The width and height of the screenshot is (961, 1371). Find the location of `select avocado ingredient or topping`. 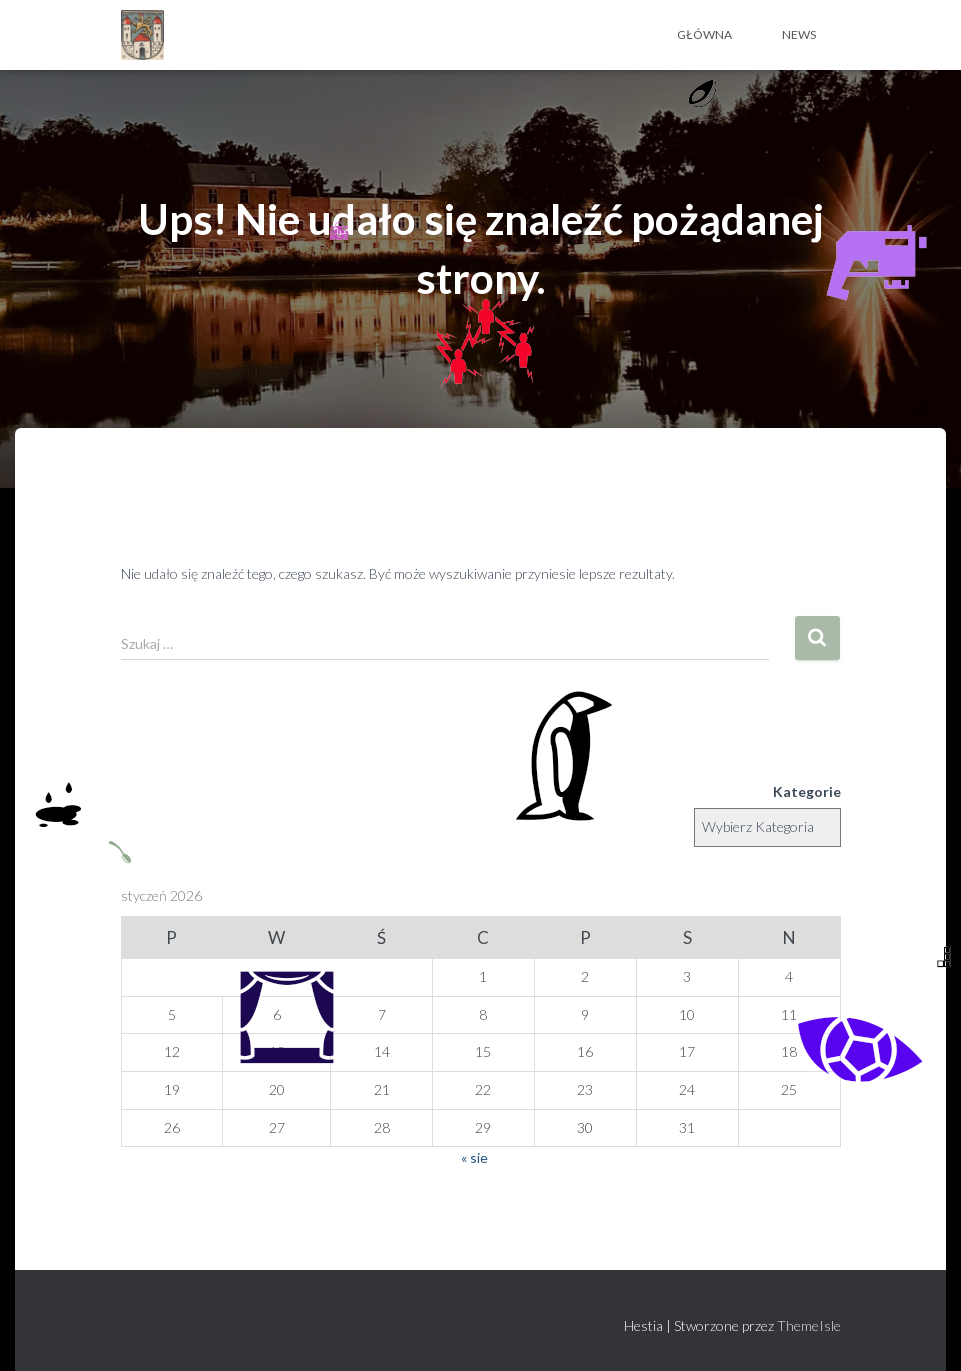

select avocado ingredient or topping is located at coordinates (702, 93).